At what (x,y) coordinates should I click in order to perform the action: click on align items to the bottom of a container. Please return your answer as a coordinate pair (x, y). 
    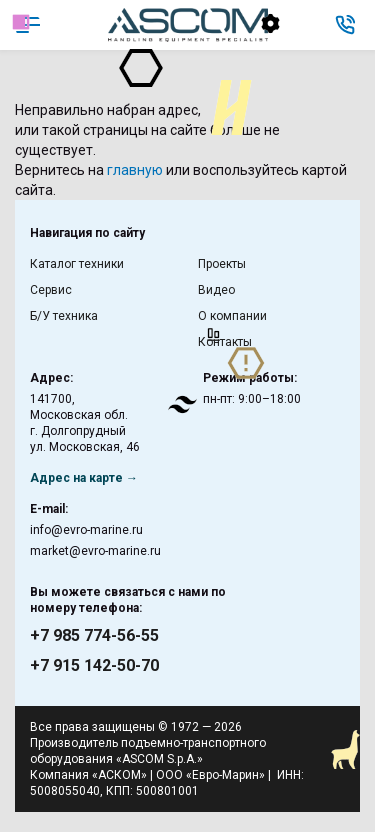
    Looking at the image, I should click on (213, 334).